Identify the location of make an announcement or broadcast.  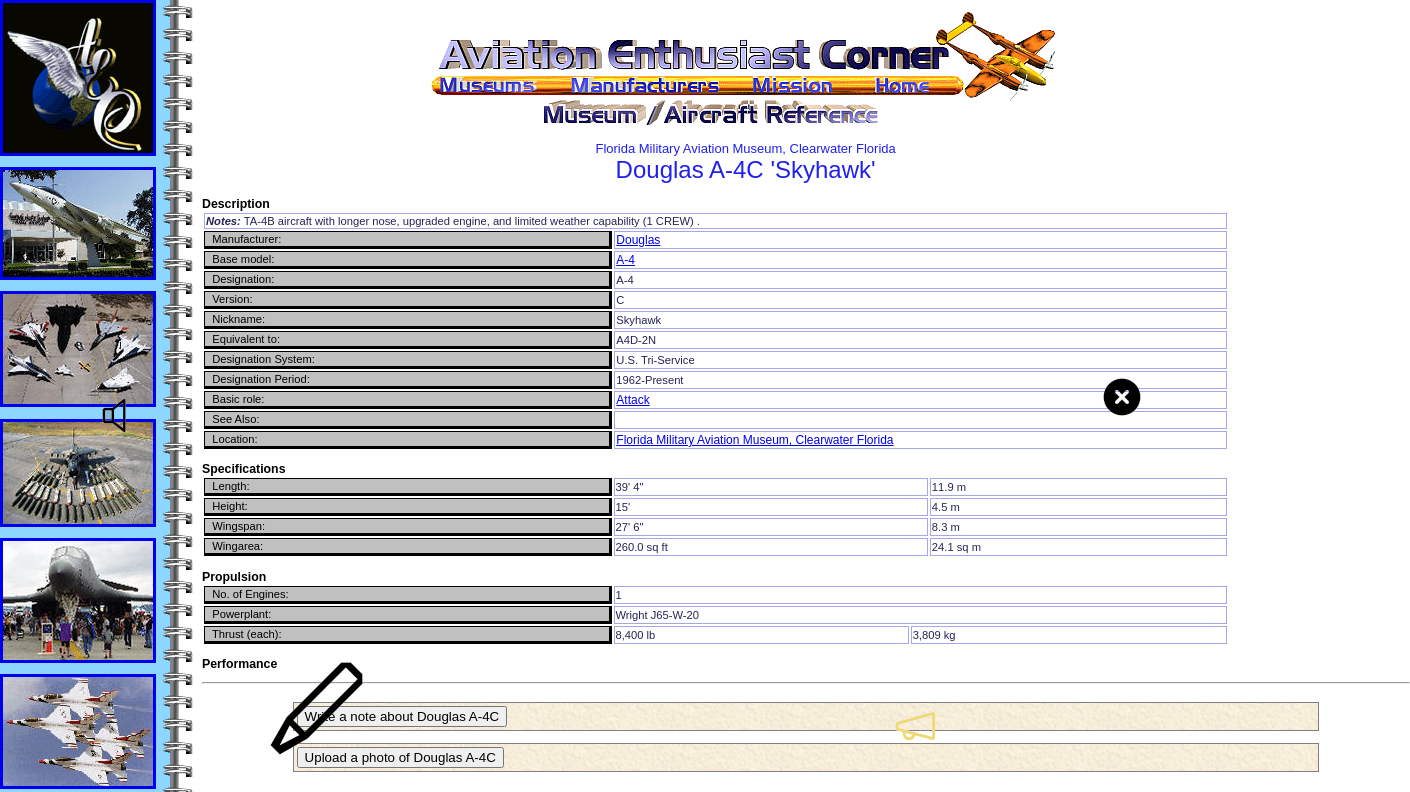
(914, 725).